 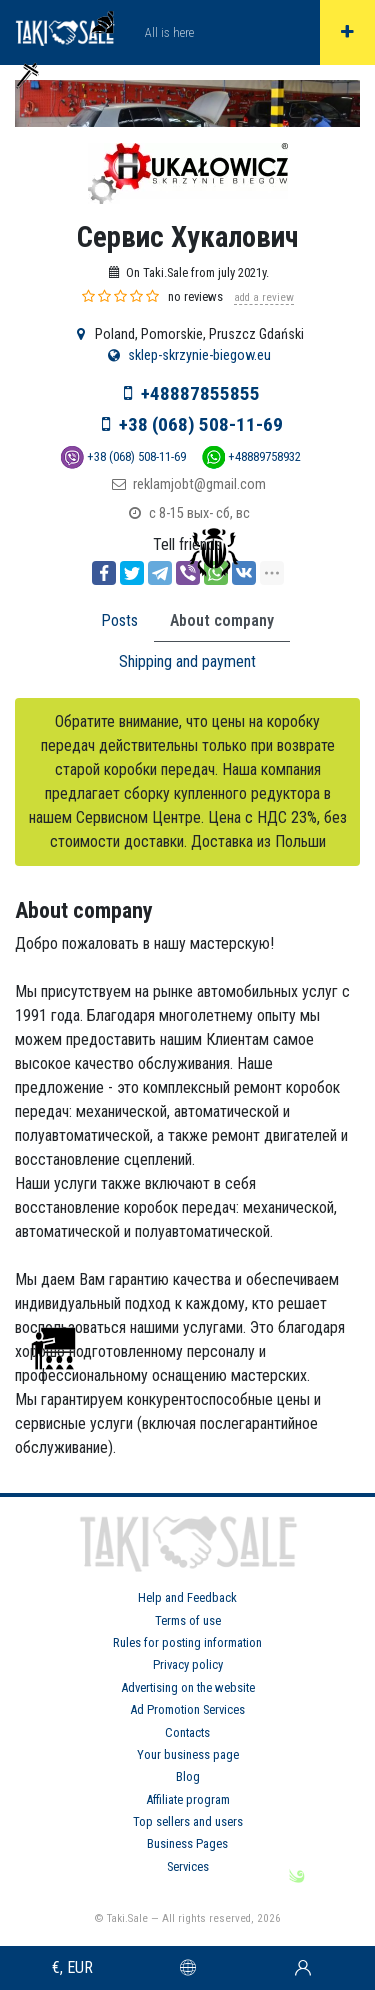 What do you see at coordinates (102, 22) in the screenshot?
I see `select armor or scale pattern for character customization` at bounding box center [102, 22].